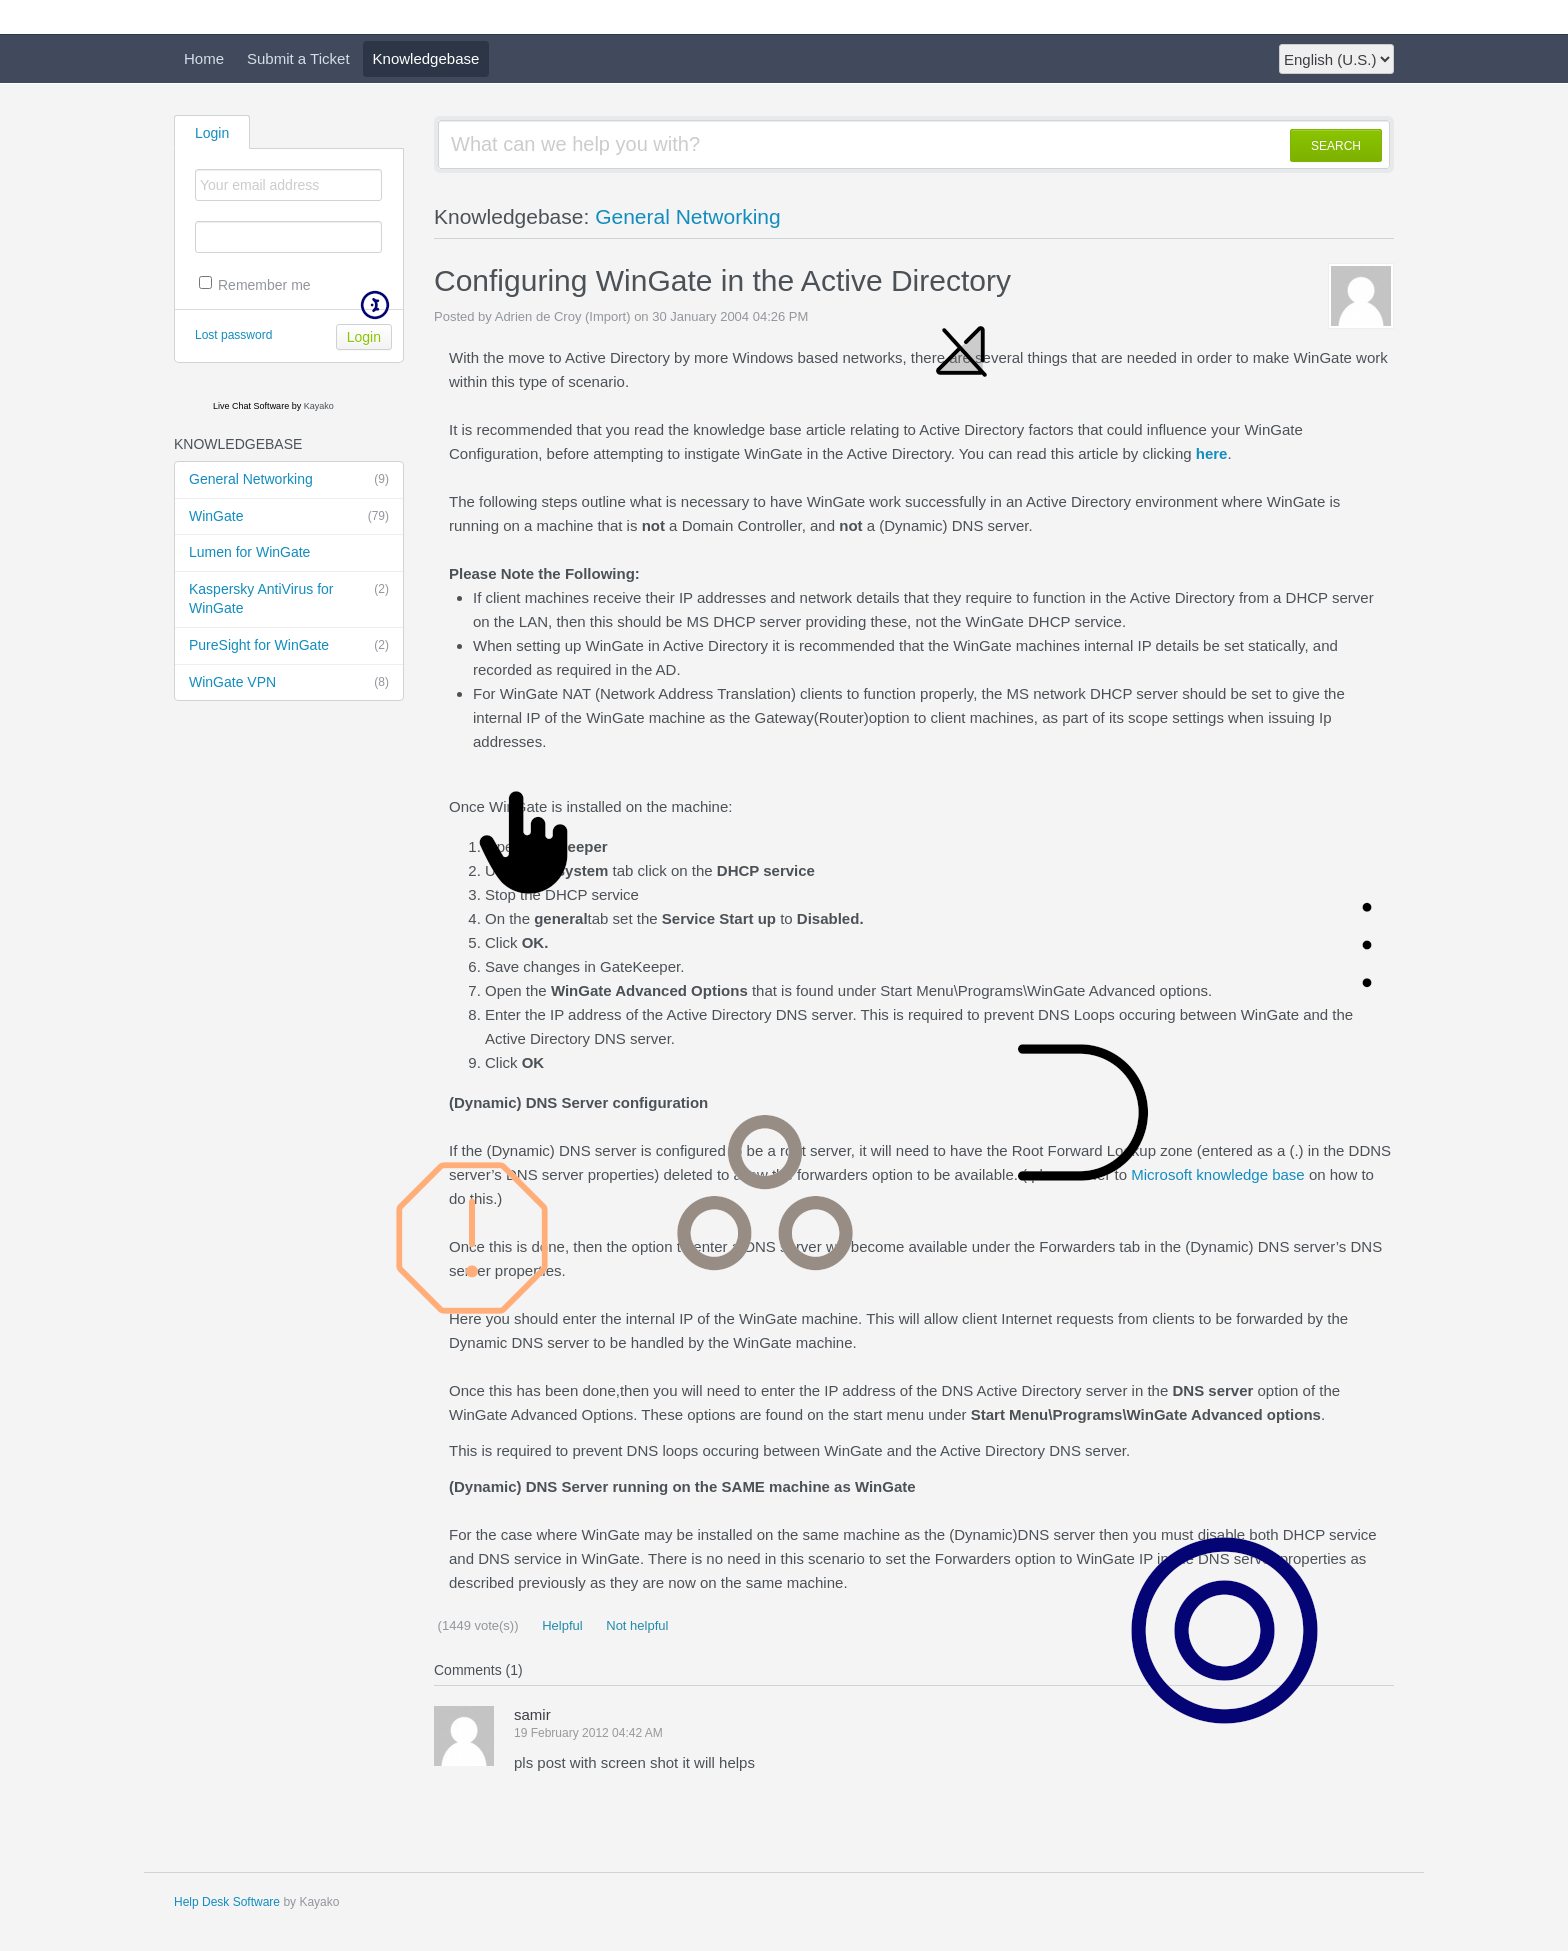 This screenshot has height=1951, width=1568. What do you see at coordinates (472, 1238) in the screenshot?
I see `indicates a warning or critical alert` at bounding box center [472, 1238].